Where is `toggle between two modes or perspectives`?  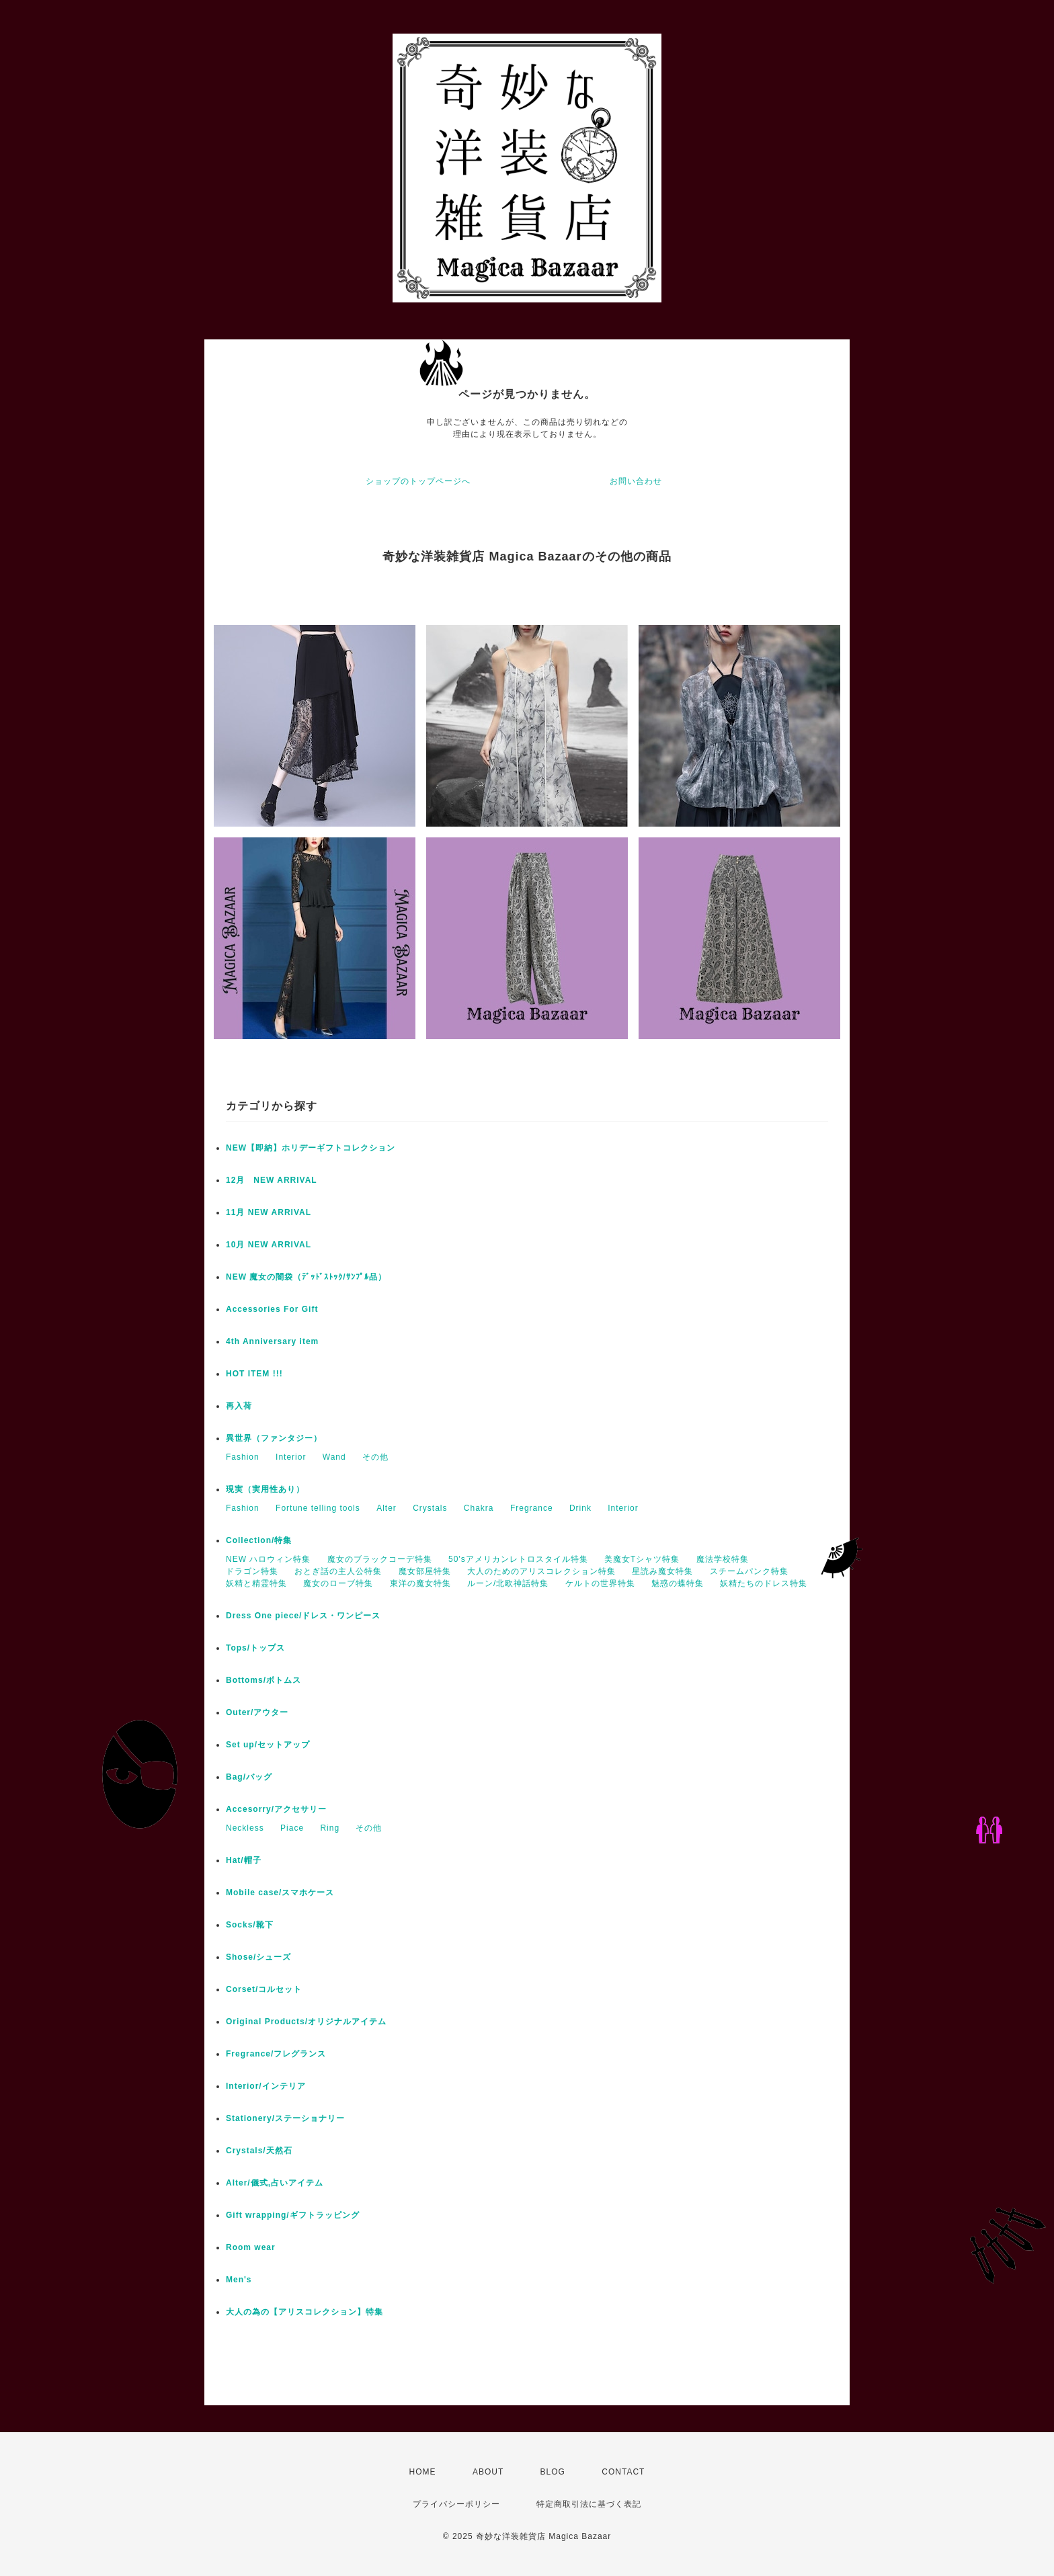 toggle between two modes or perspectives is located at coordinates (989, 1829).